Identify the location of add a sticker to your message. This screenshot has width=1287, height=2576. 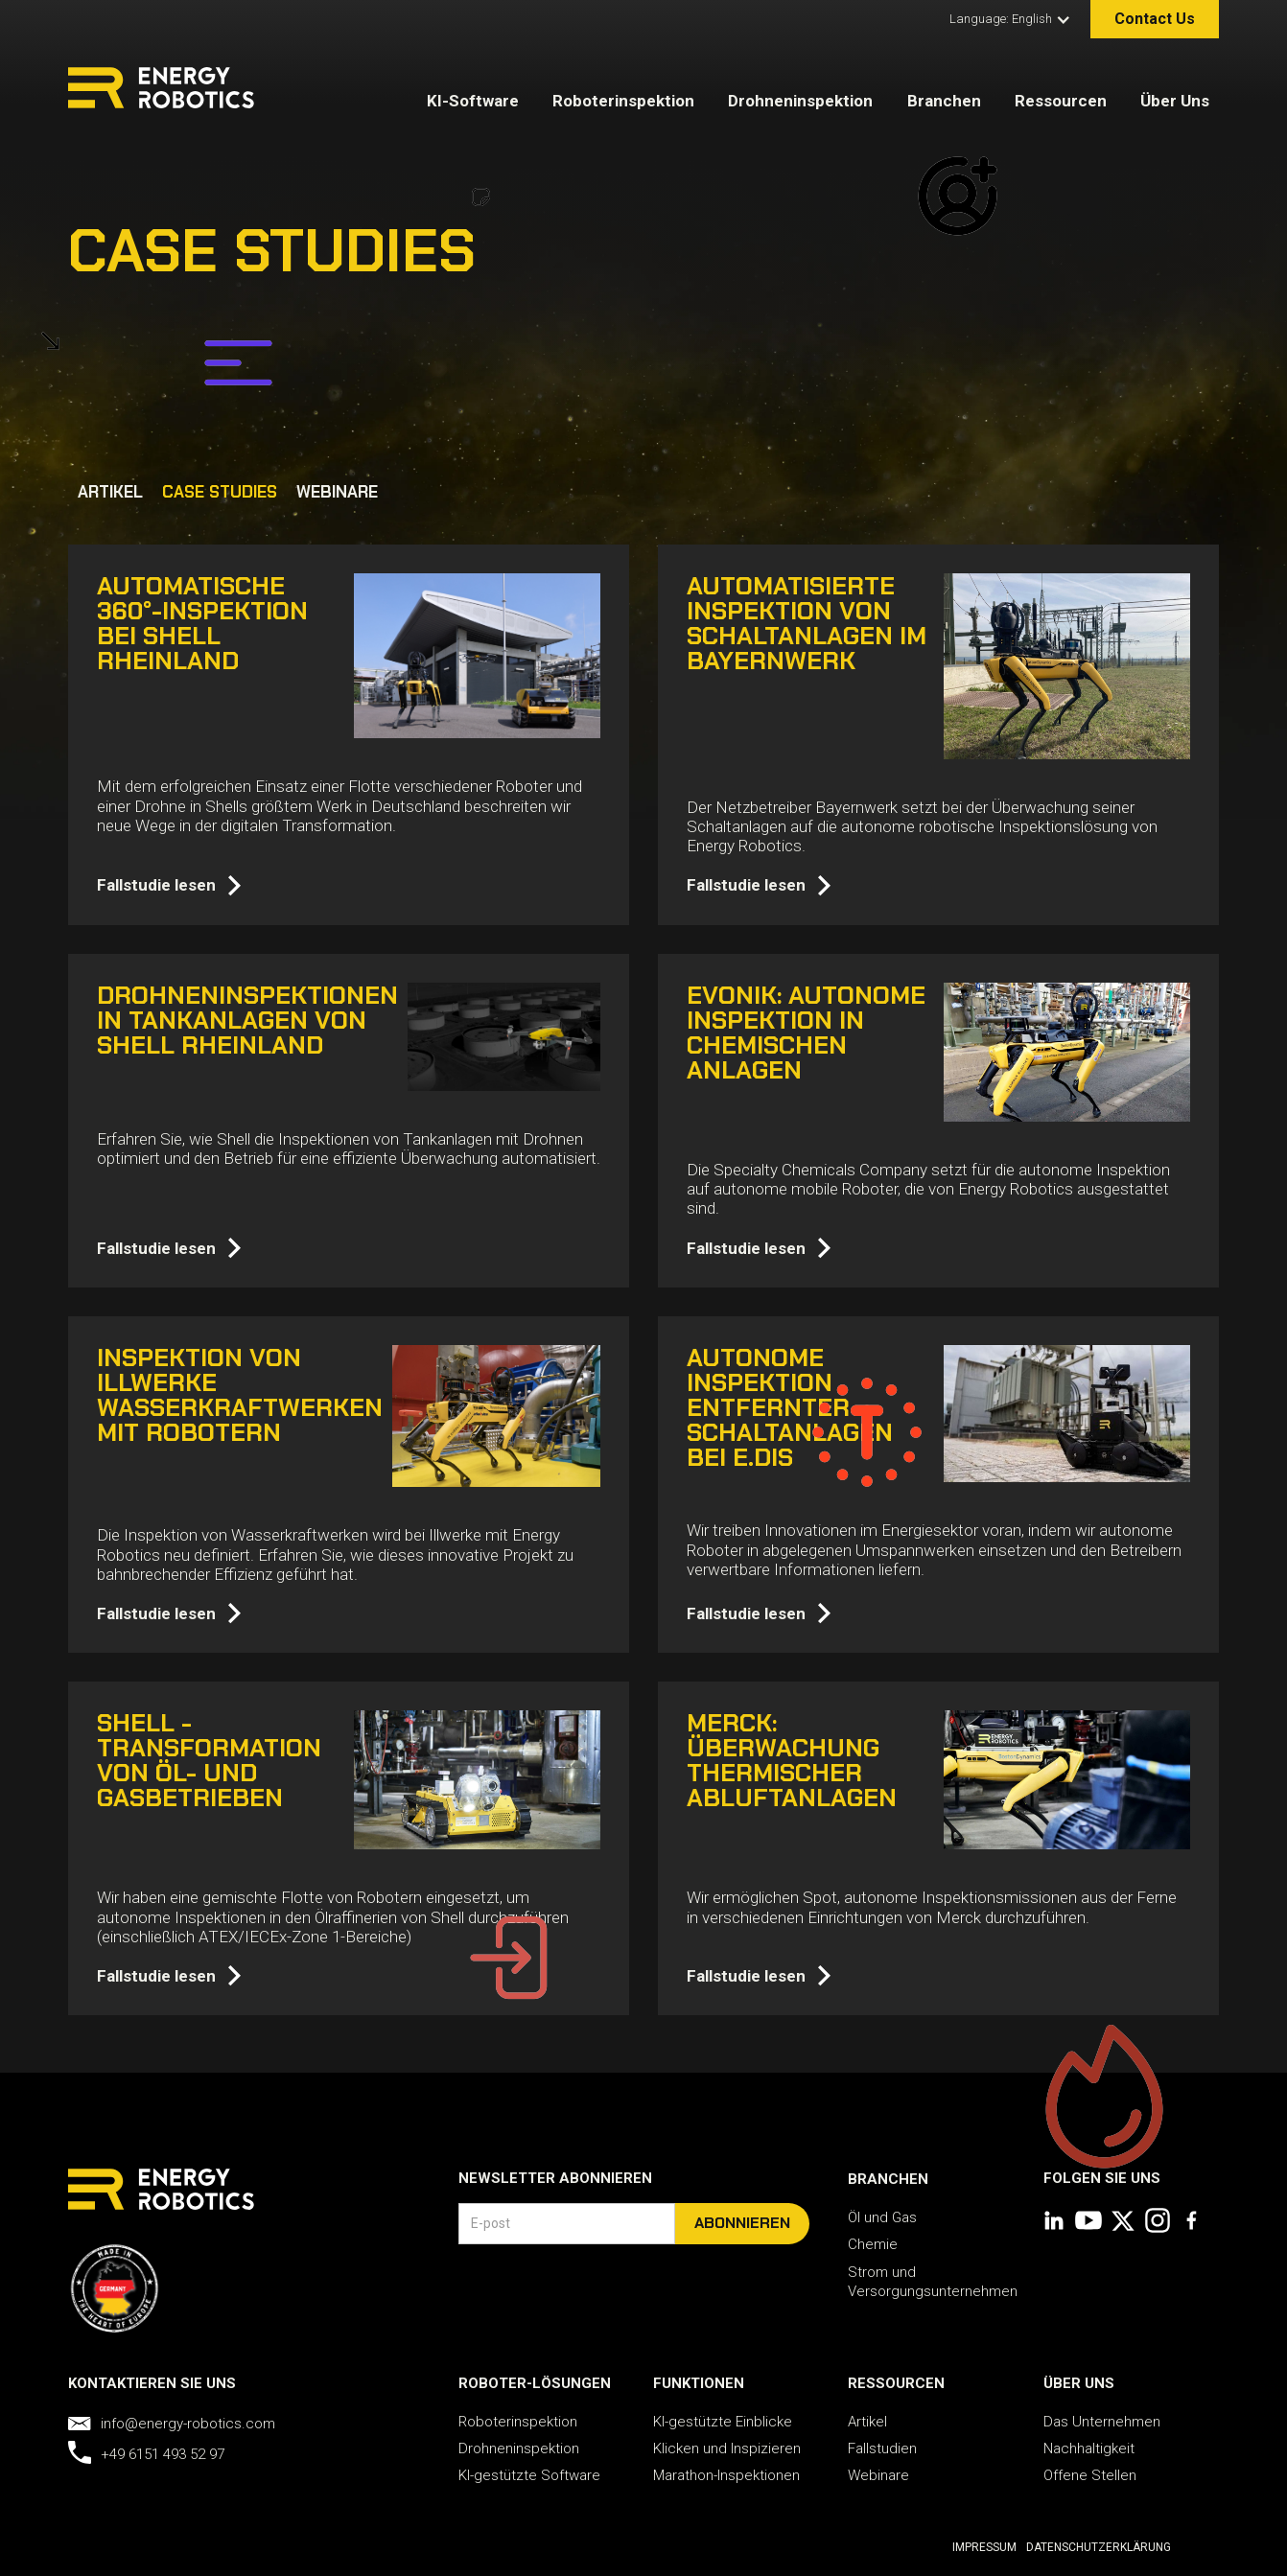
(480, 197).